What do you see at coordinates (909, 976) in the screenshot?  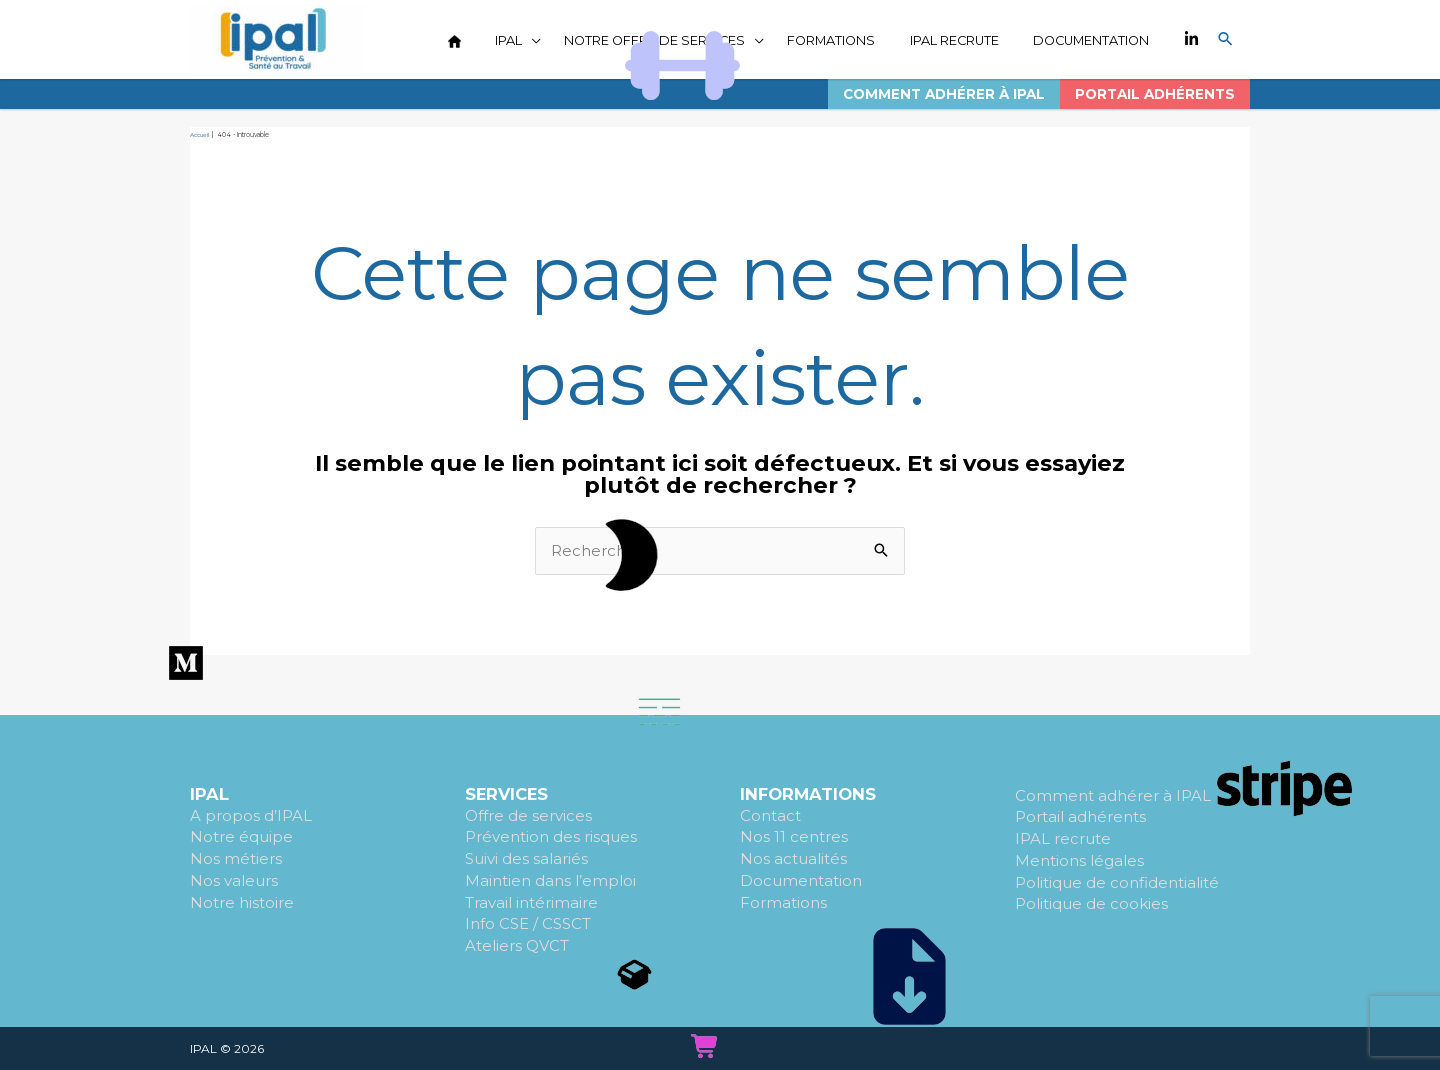 I see `download file` at bounding box center [909, 976].